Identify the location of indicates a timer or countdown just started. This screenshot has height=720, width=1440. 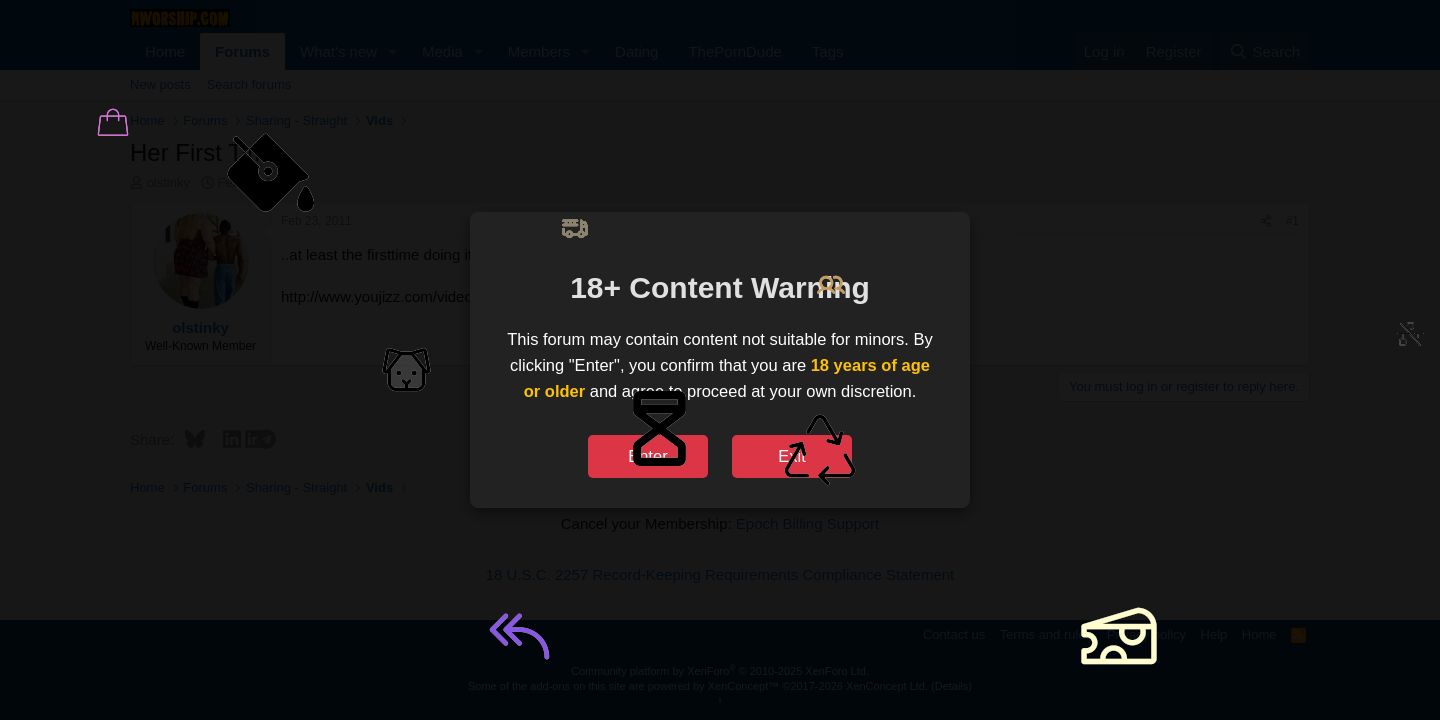
(659, 428).